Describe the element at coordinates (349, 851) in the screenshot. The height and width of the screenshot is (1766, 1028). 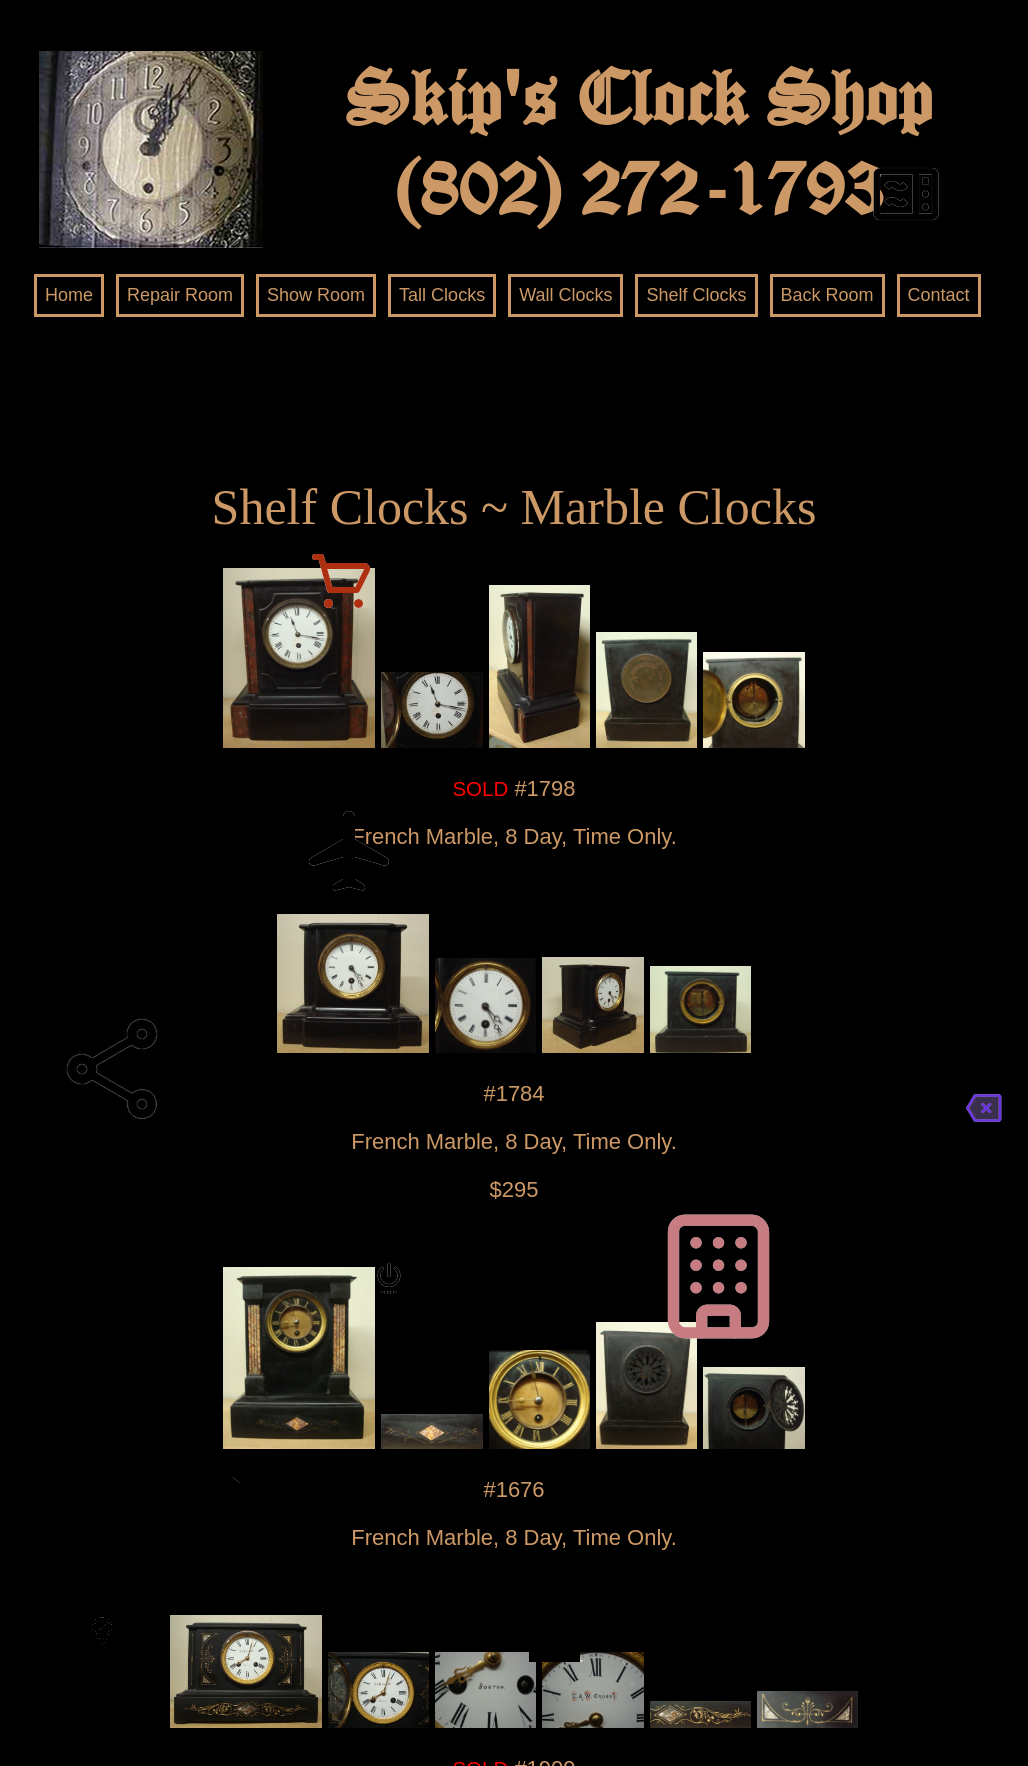
I see `enable airplane mode` at that location.